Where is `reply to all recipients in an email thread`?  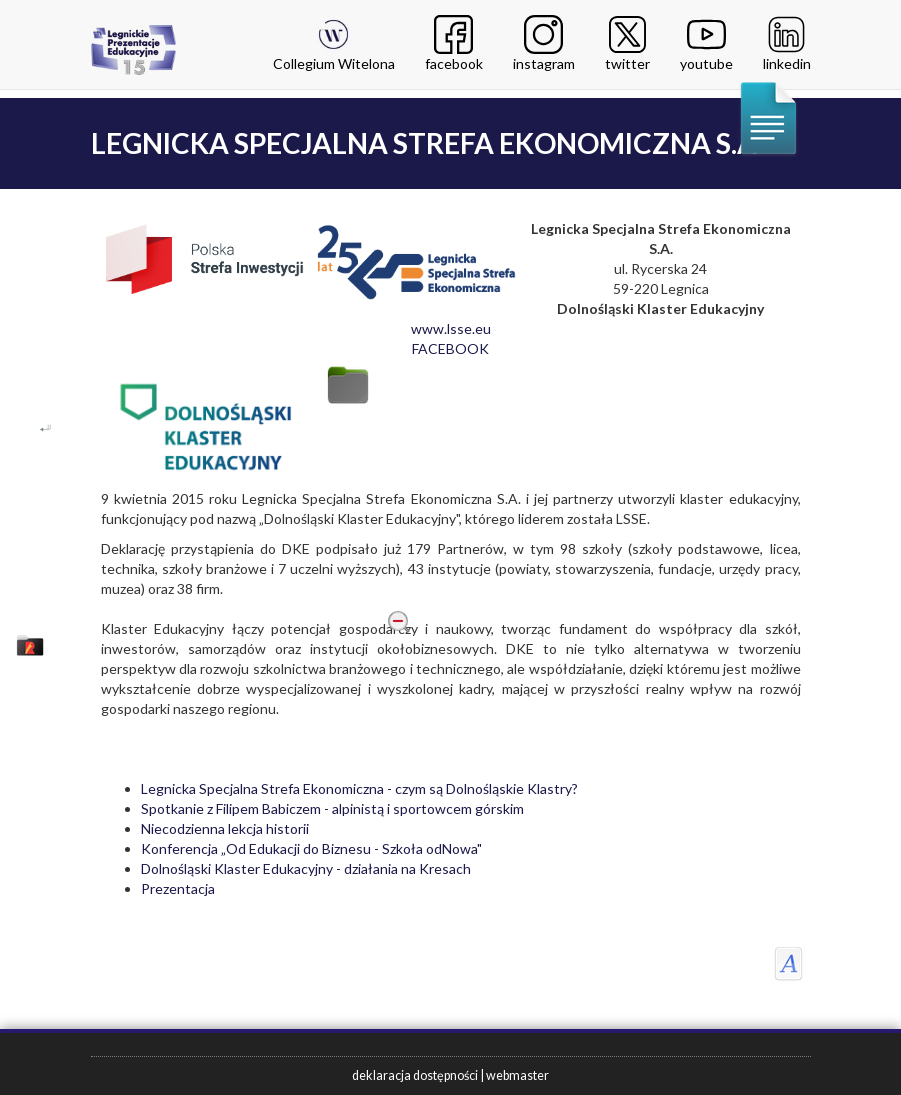 reply to all recipients in an email thread is located at coordinates (45, 428).